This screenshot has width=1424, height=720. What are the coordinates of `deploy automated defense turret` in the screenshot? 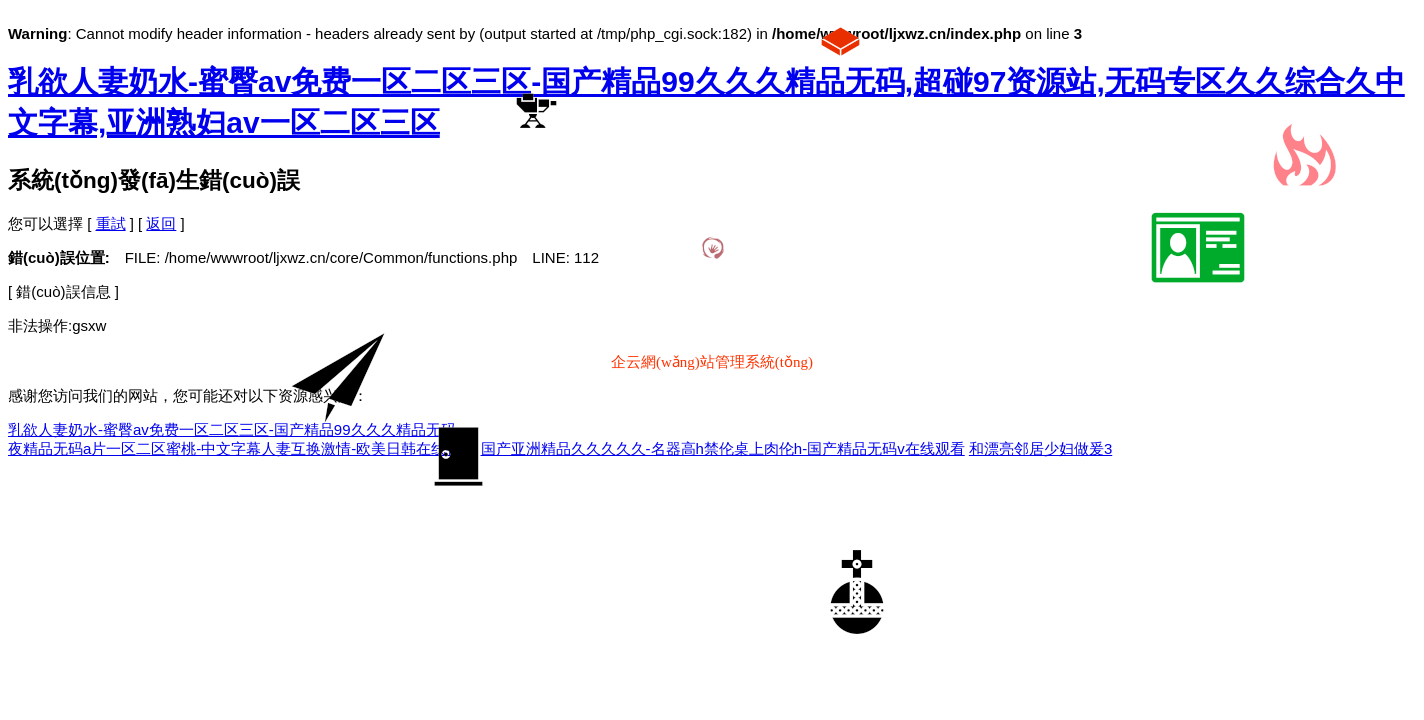 It's located at (536, 109).